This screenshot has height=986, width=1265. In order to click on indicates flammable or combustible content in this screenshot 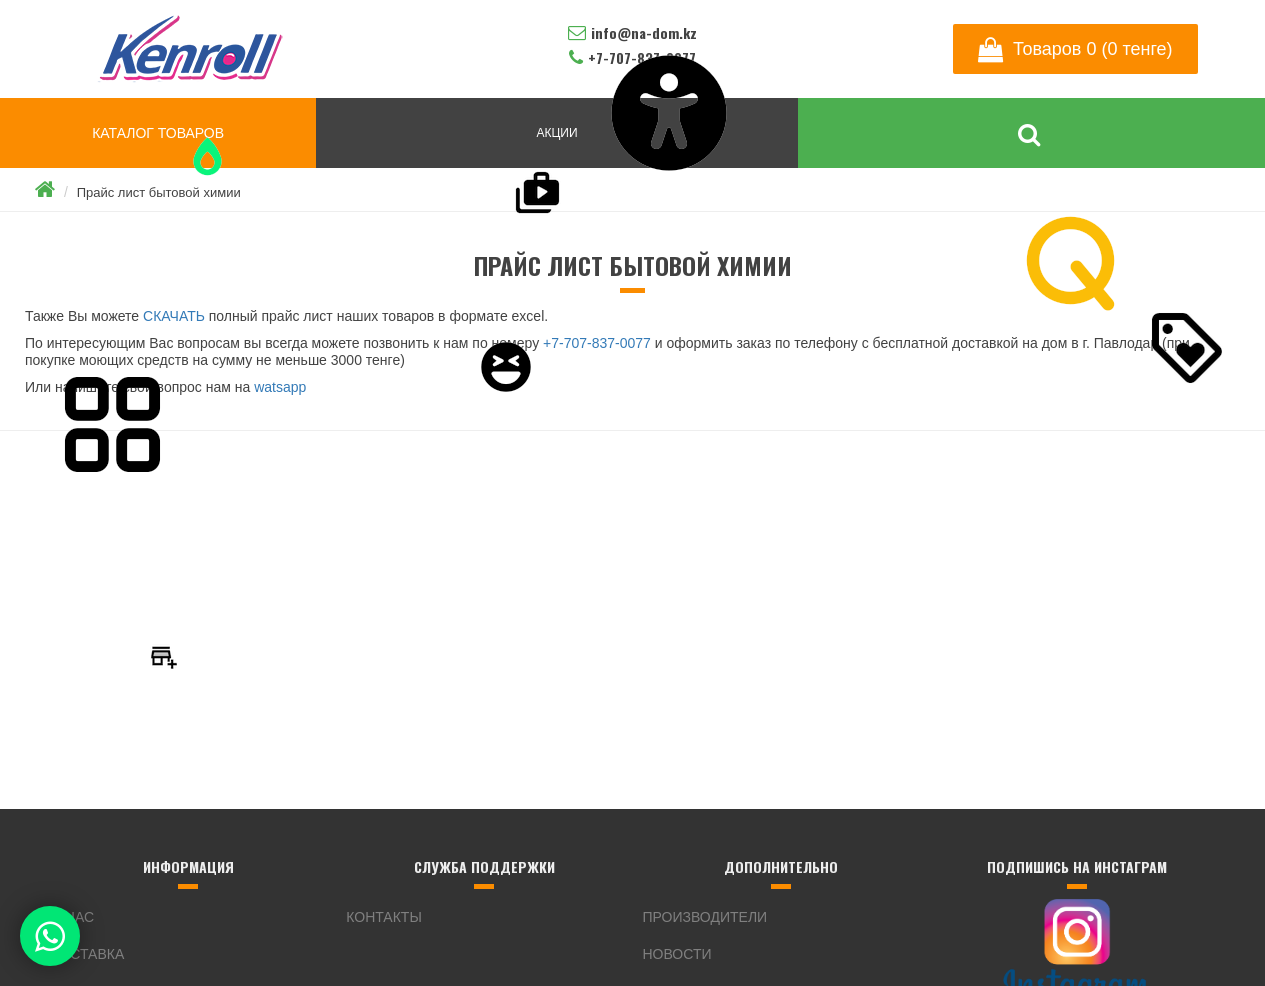, I will do `click(207, 156)`.